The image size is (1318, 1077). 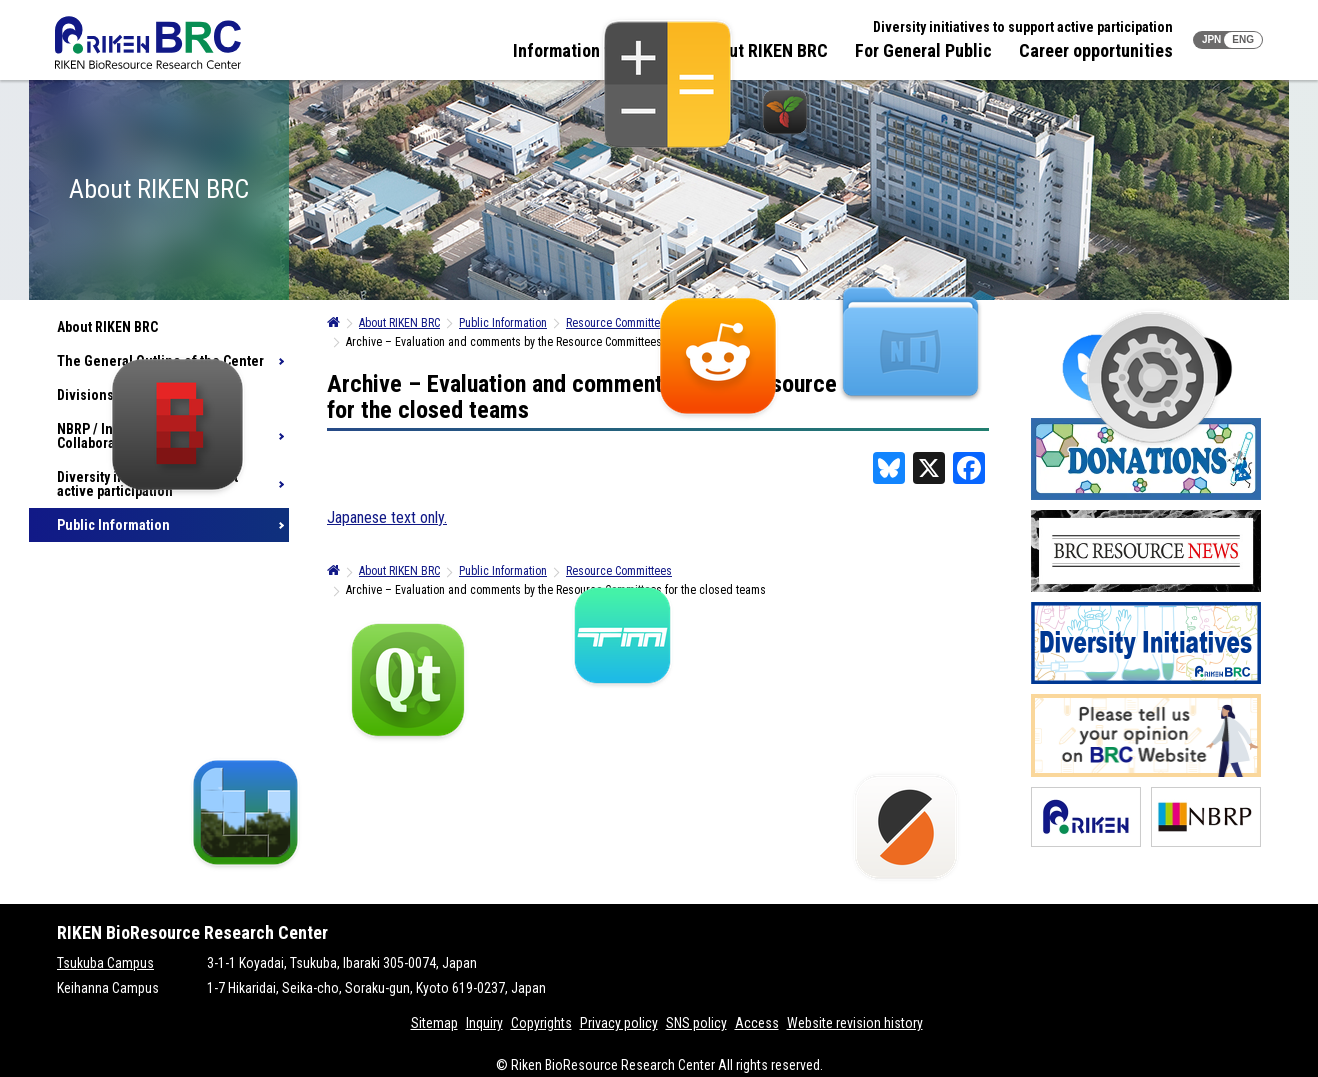 I want to click on open tetzle jigsaw puzzle game, so click(x=245, y=812).